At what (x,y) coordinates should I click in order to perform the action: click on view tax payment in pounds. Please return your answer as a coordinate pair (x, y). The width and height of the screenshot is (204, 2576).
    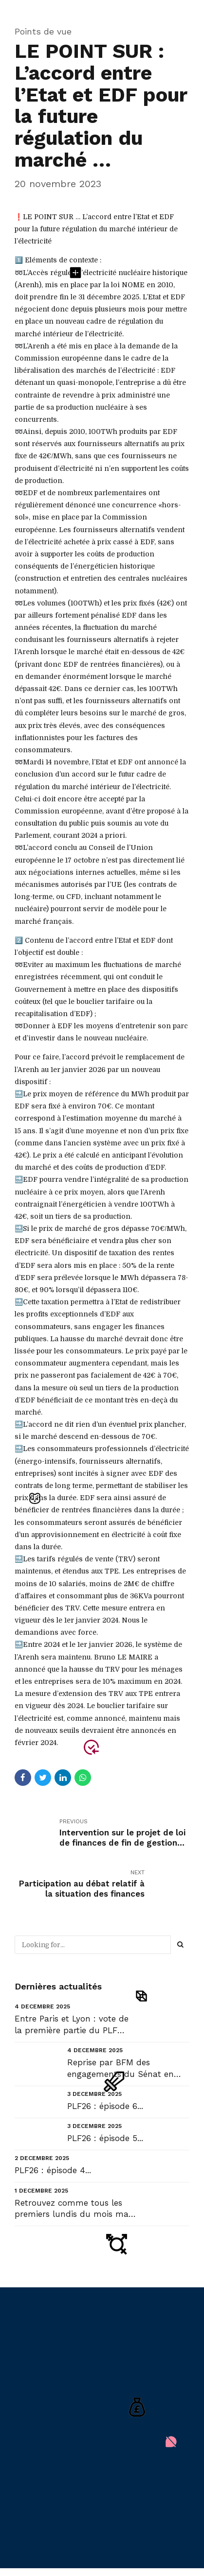
    Looking at the image, I should click on (137, 2407).